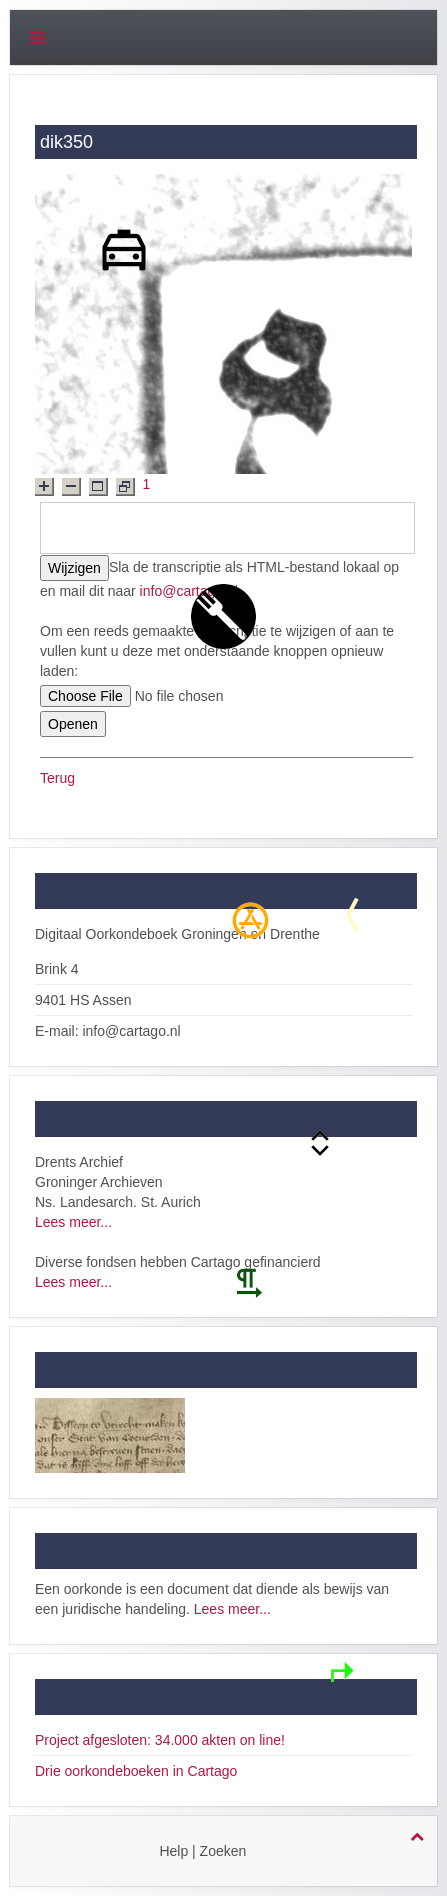 Image resolution: width=447 pixels, height=1896 pixels. What do you see at coordinates (341, 1672) in the screenshot?
I see `share or forward content` at bounding box center [341, 1672].